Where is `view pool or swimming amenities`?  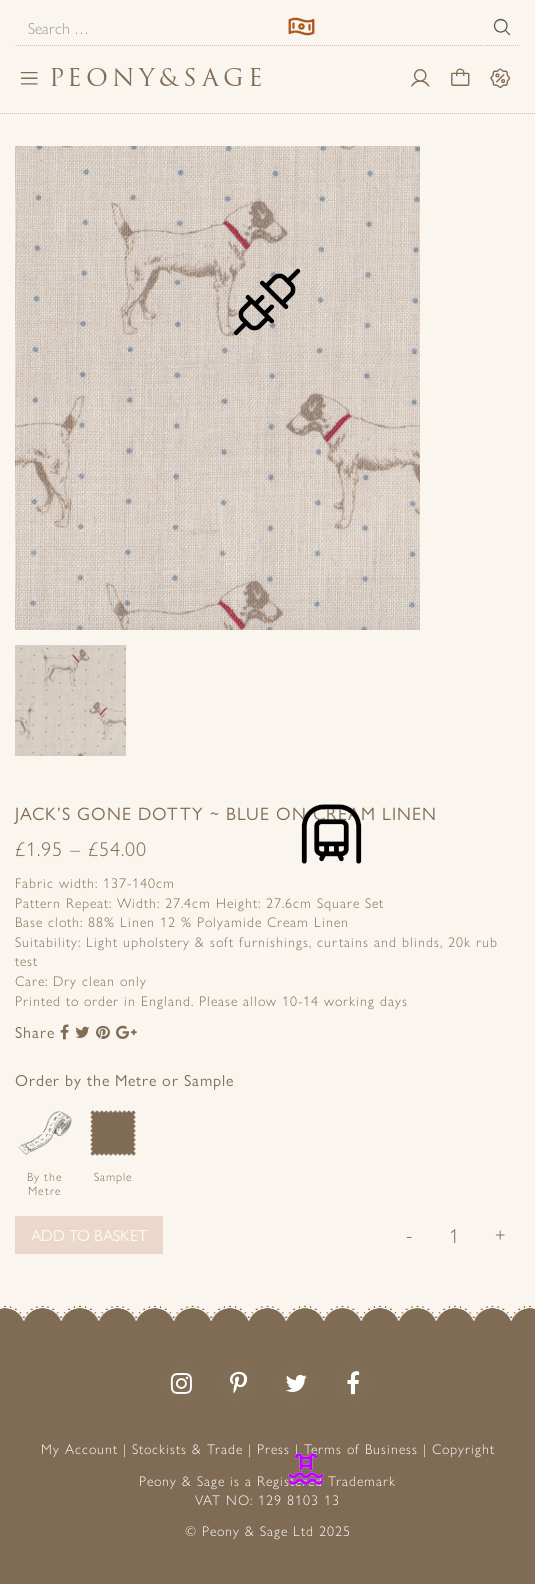 view pool or swimming amenities is located at coordinates (306, 1469).